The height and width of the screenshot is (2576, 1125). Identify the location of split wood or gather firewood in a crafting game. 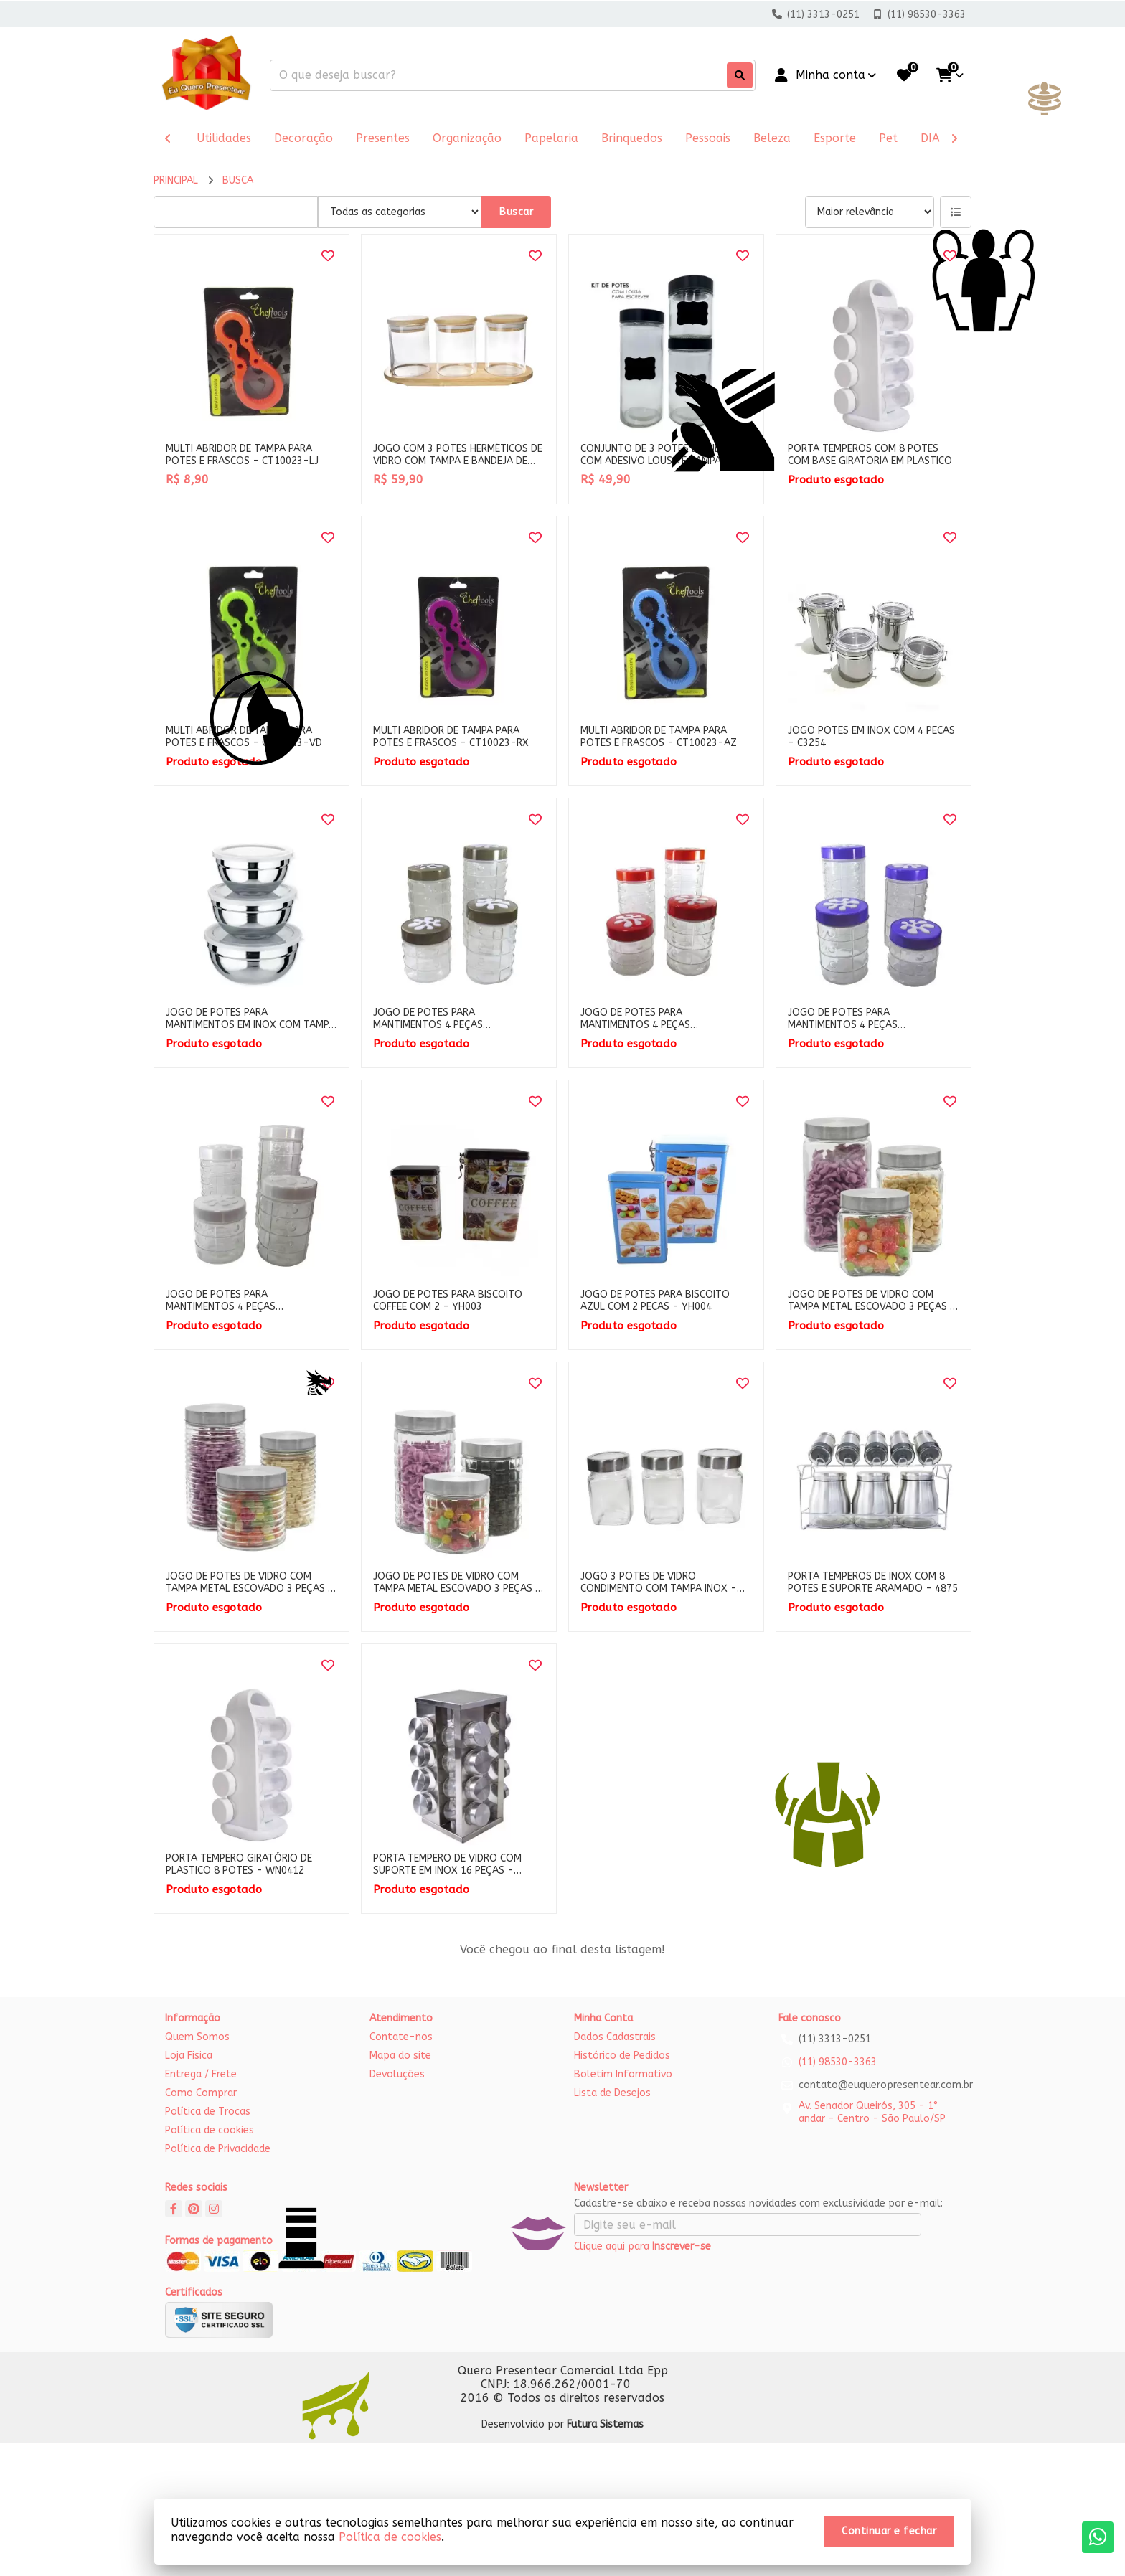
(723, 420).